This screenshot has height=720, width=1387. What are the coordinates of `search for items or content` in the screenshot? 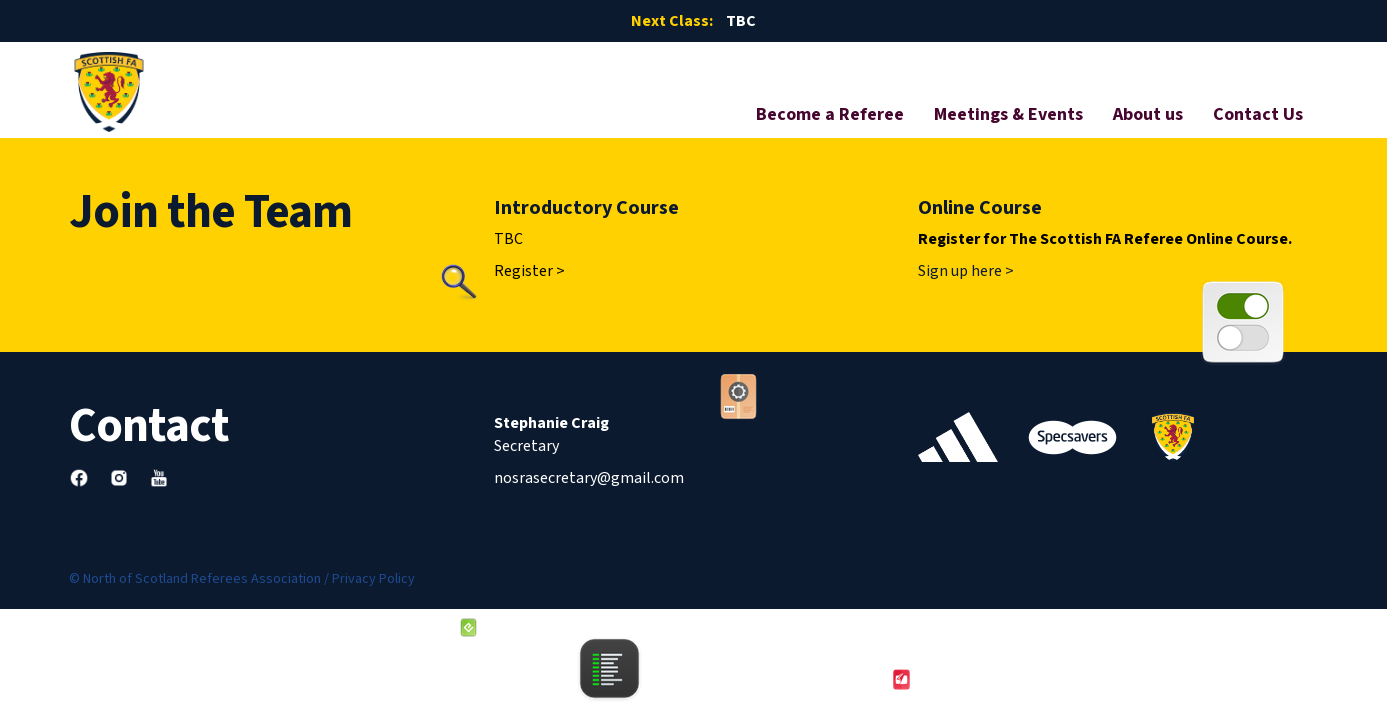 It's located at (459, 282).